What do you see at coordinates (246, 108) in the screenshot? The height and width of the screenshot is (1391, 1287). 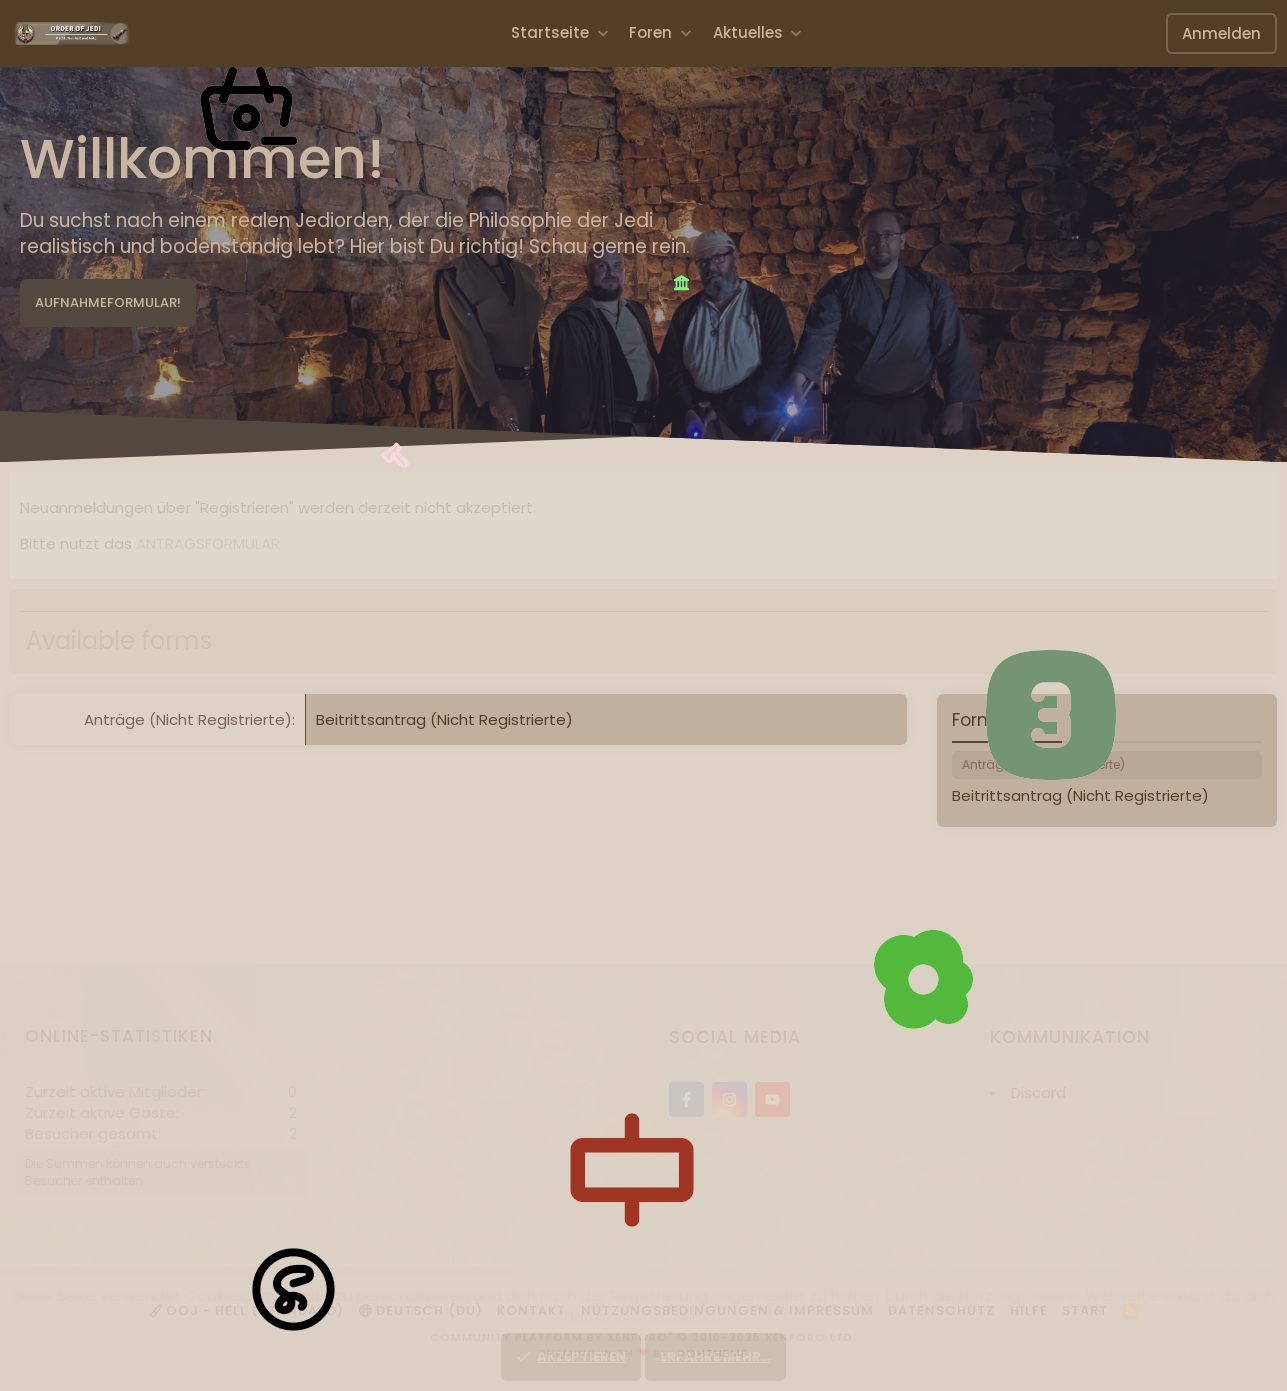 I see `remove item from basket` at bounding box center [246, 108].